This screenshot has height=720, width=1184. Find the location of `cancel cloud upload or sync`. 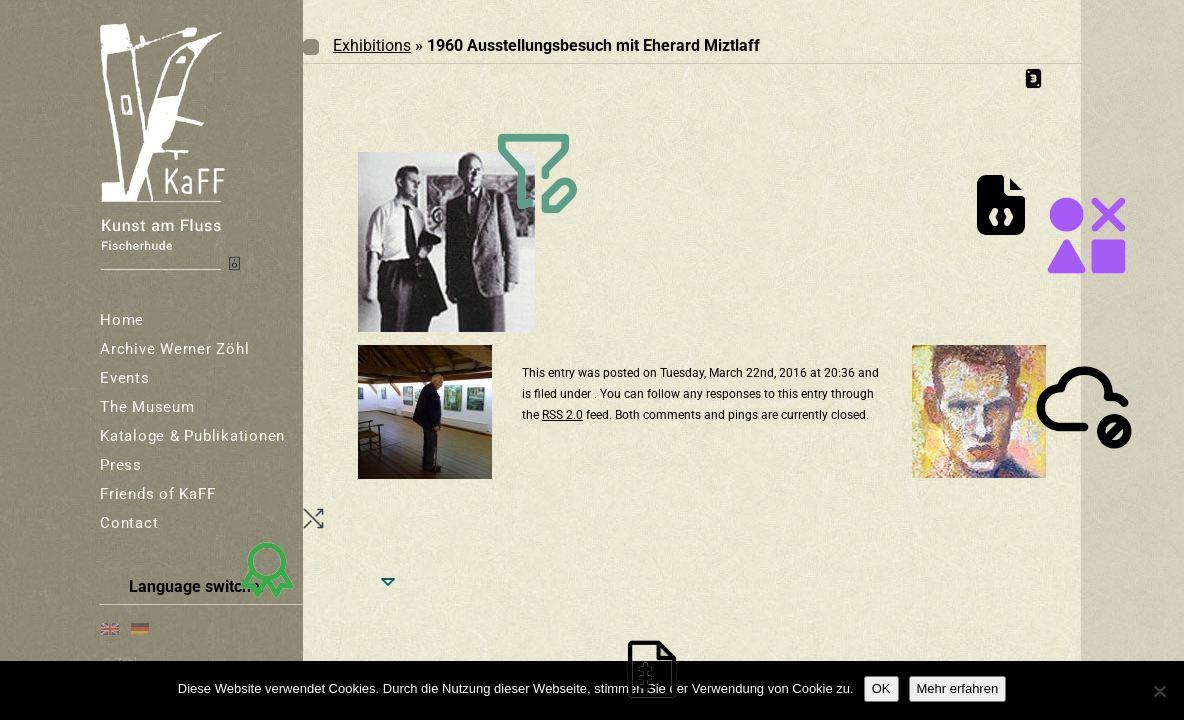

cancel cloud upload or sync is located at coordinates (1084, 401).